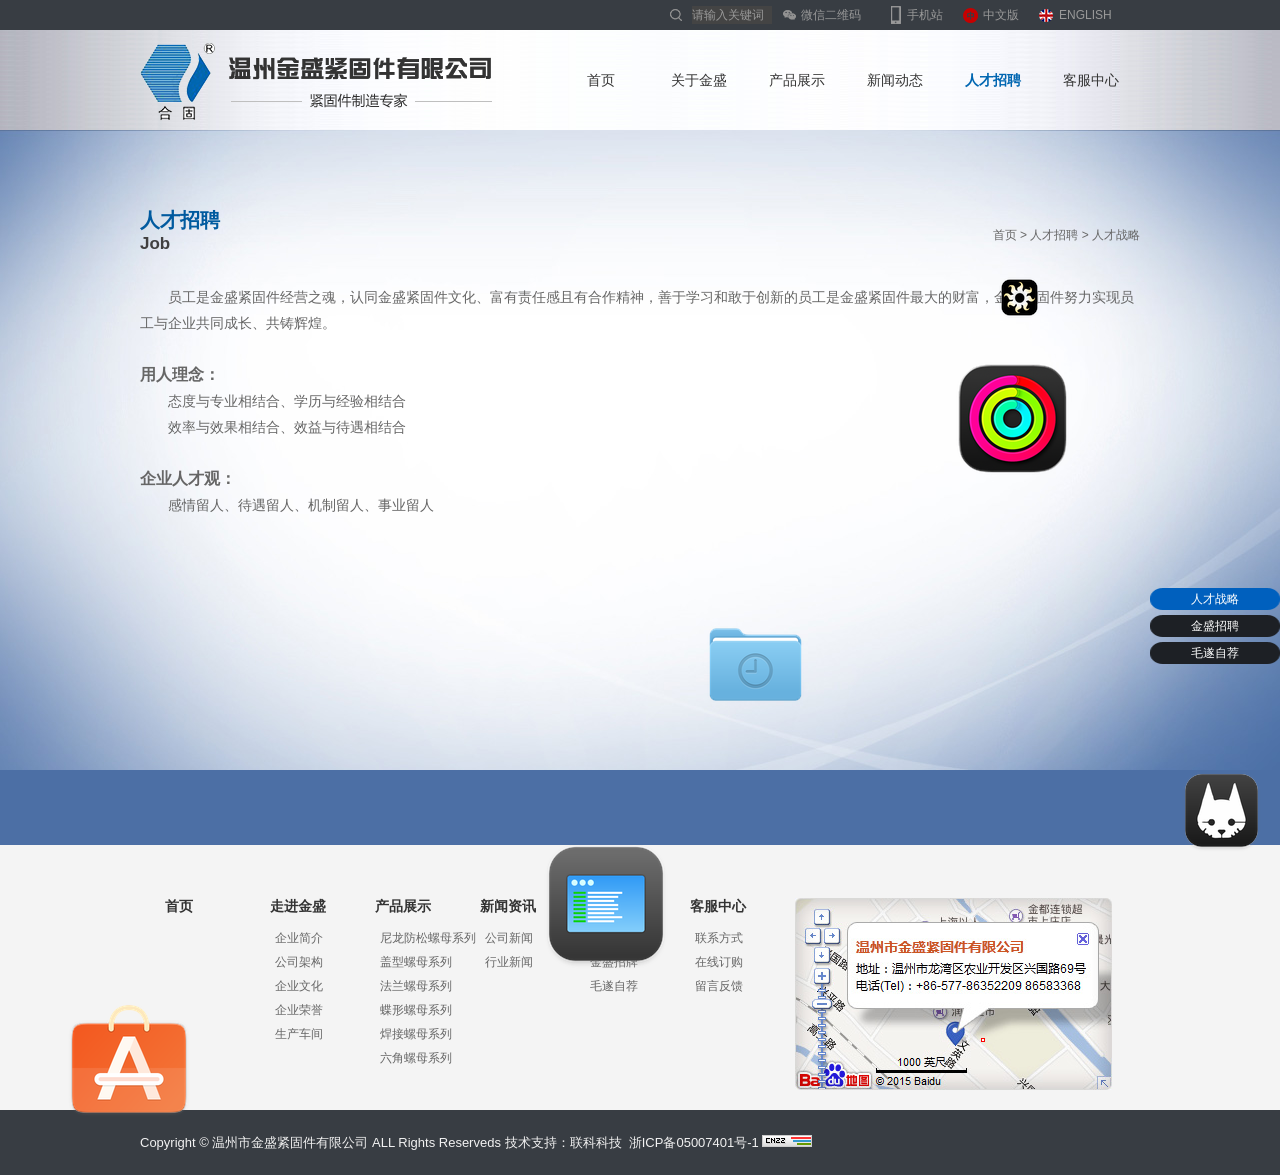 The height and width of the screenshot is (1175, 1280). Describe the element at coordinates (1221, 810) in the screenshot. I see `launch the stray video game app` at that location.